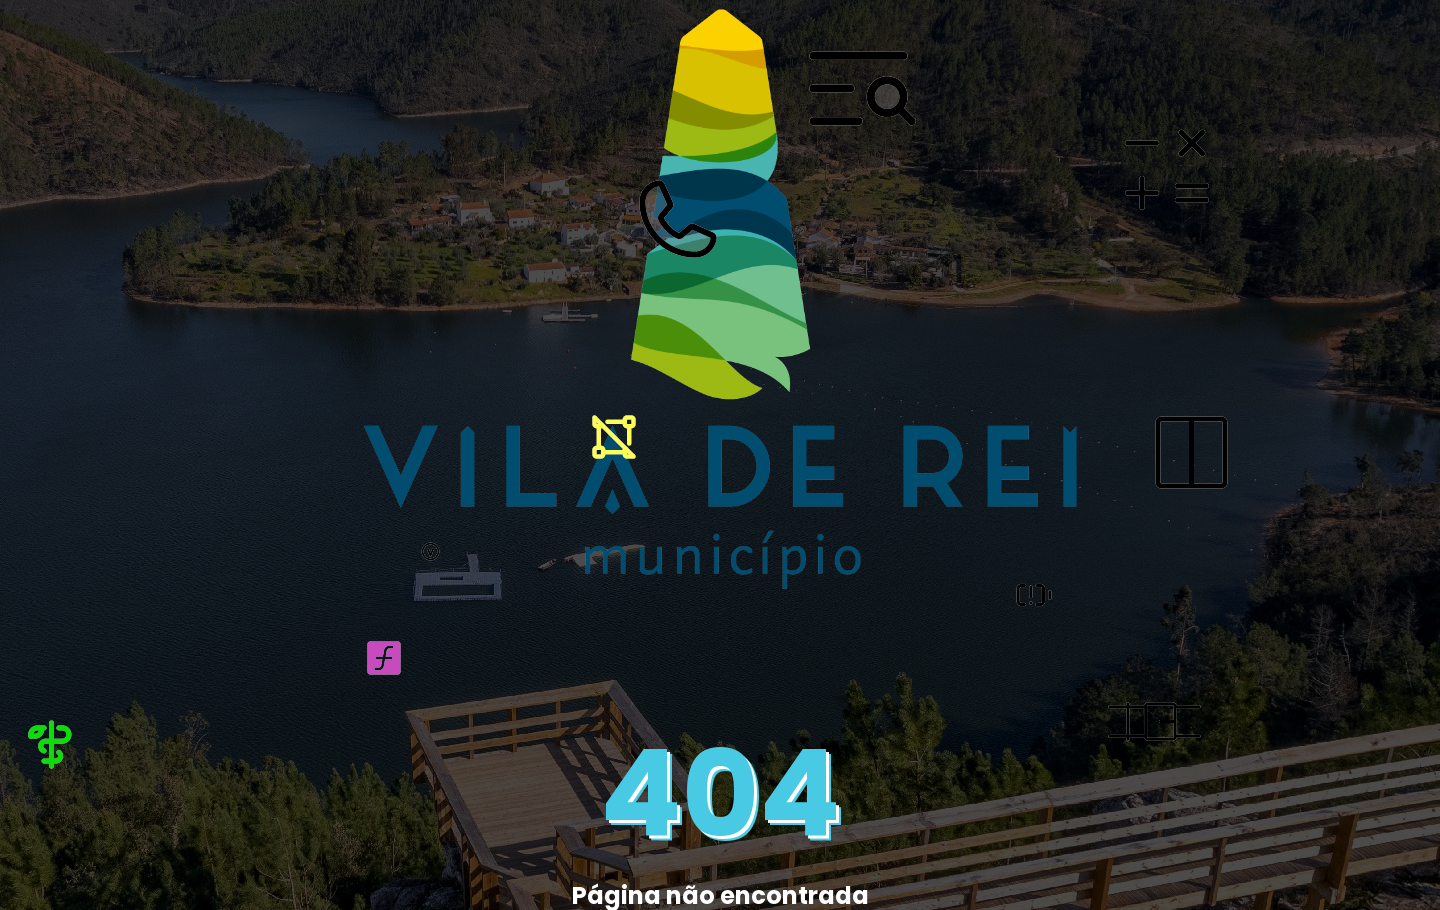 This screenshot has width=1440, height=910. What do you see at coordinates (1167, 168) in the screenshot?
I see `open calculator or math tools` at bounding box center [1167, 168].